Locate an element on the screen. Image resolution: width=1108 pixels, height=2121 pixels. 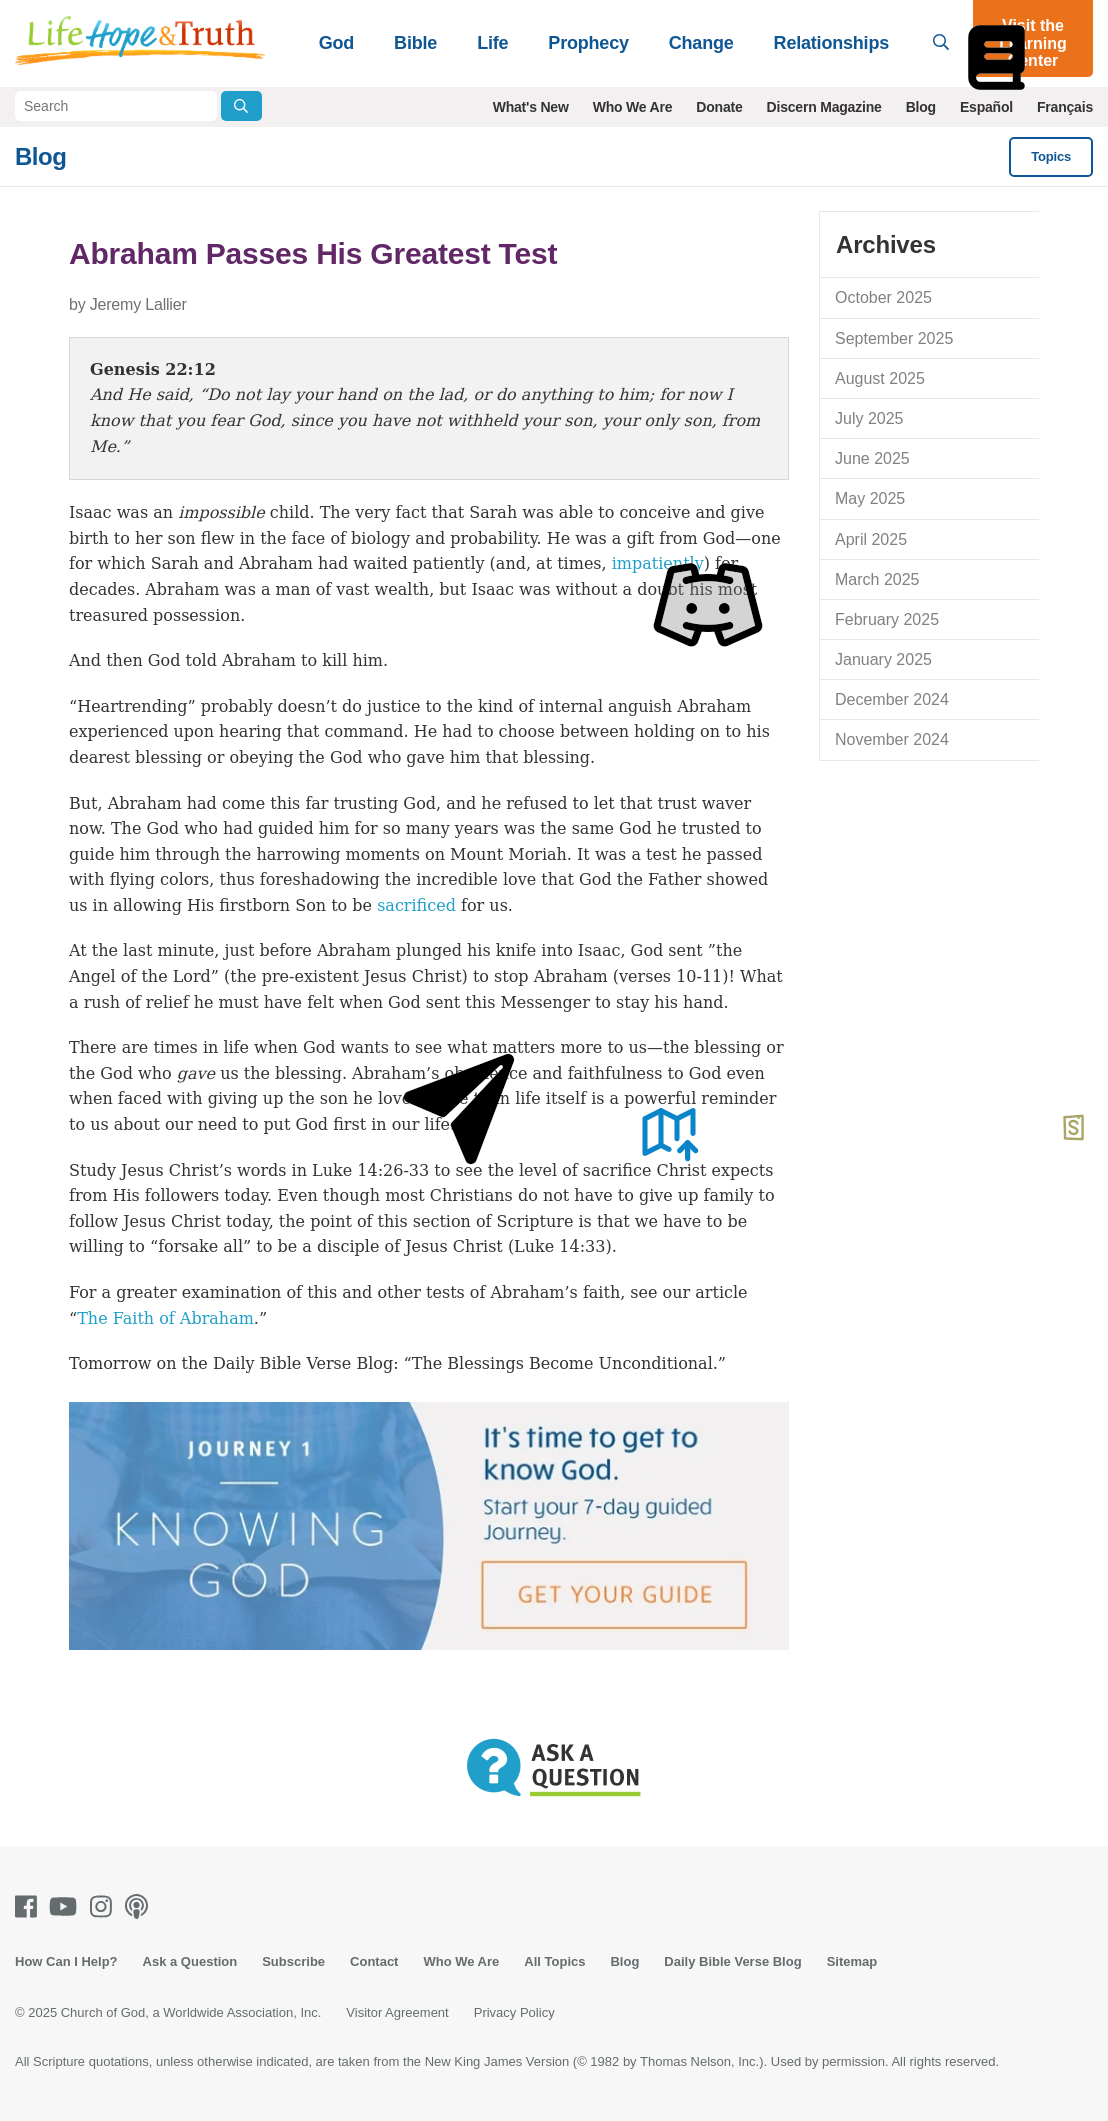
open the library or reading section is located at coordinates (996, 57).